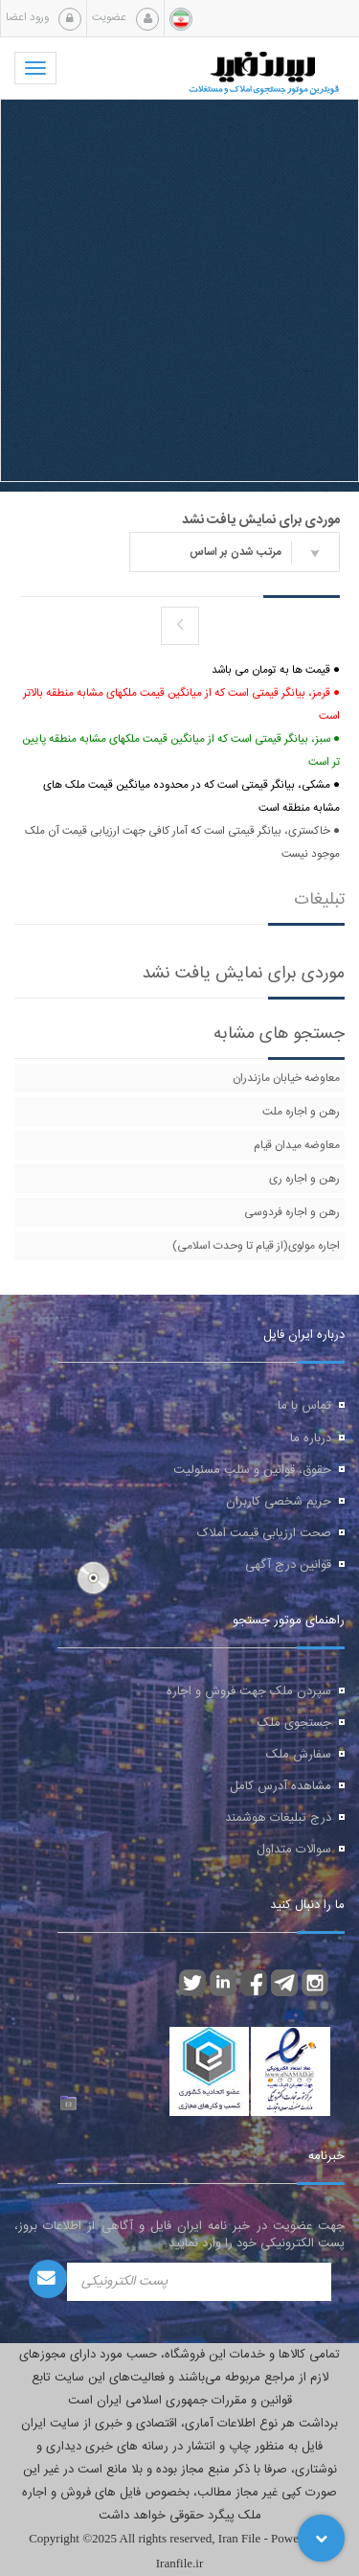  What do you see at coordinates (93, 1577) in the screenshot?
I see `indicates a CD or optical disc drive` at bounding box center [93, 1577].